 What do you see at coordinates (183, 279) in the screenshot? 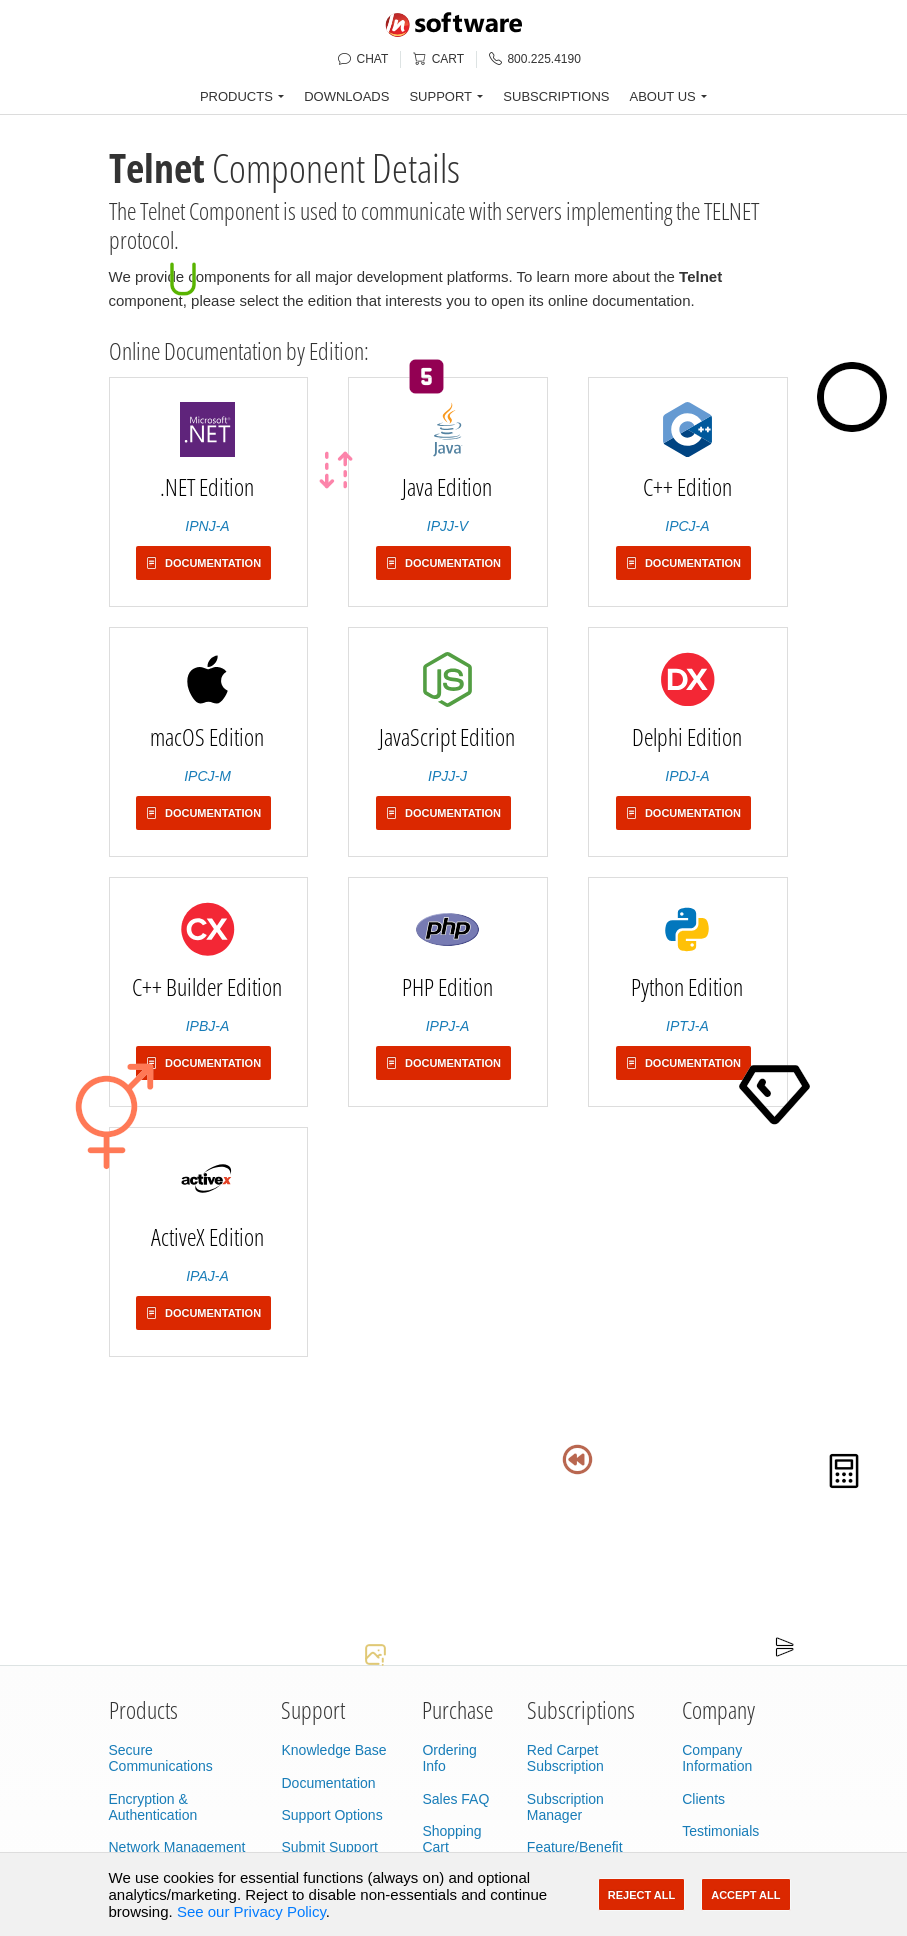
I see `represents the letter U in text or keyboard input` at bounding box center [183, 279].